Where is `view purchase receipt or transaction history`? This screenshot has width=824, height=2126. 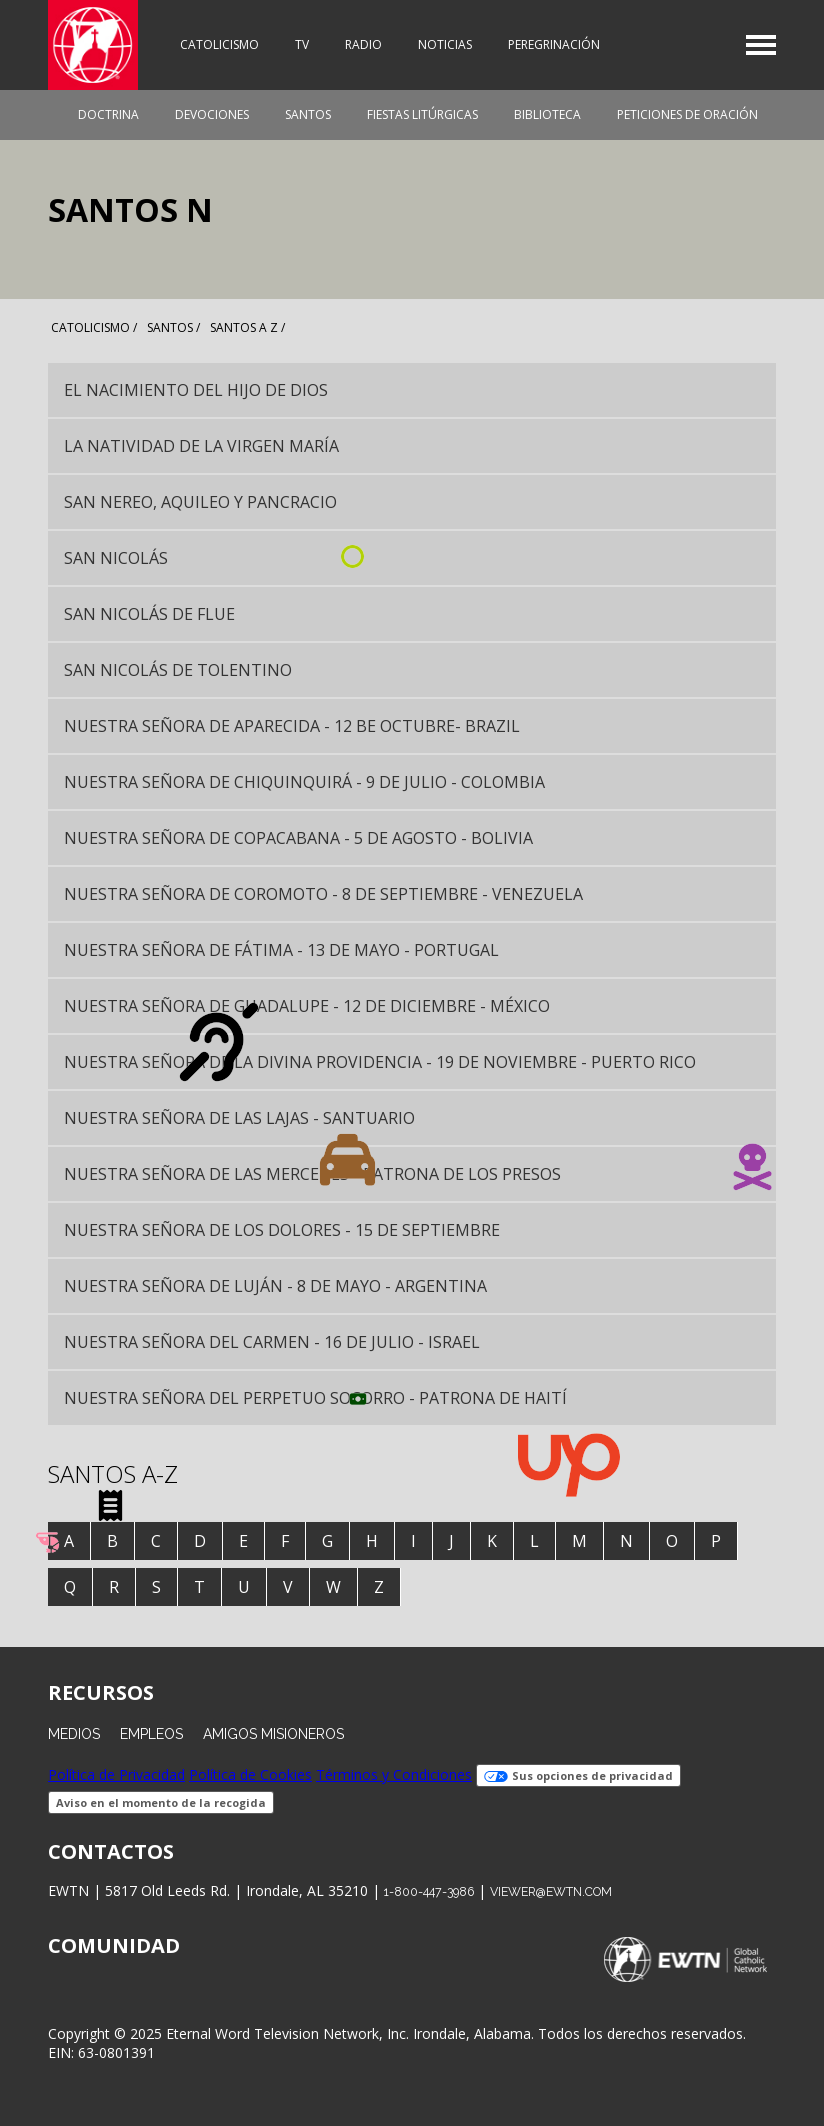
view purchase receipt or transaction history is located at coordinates (110, 1505).